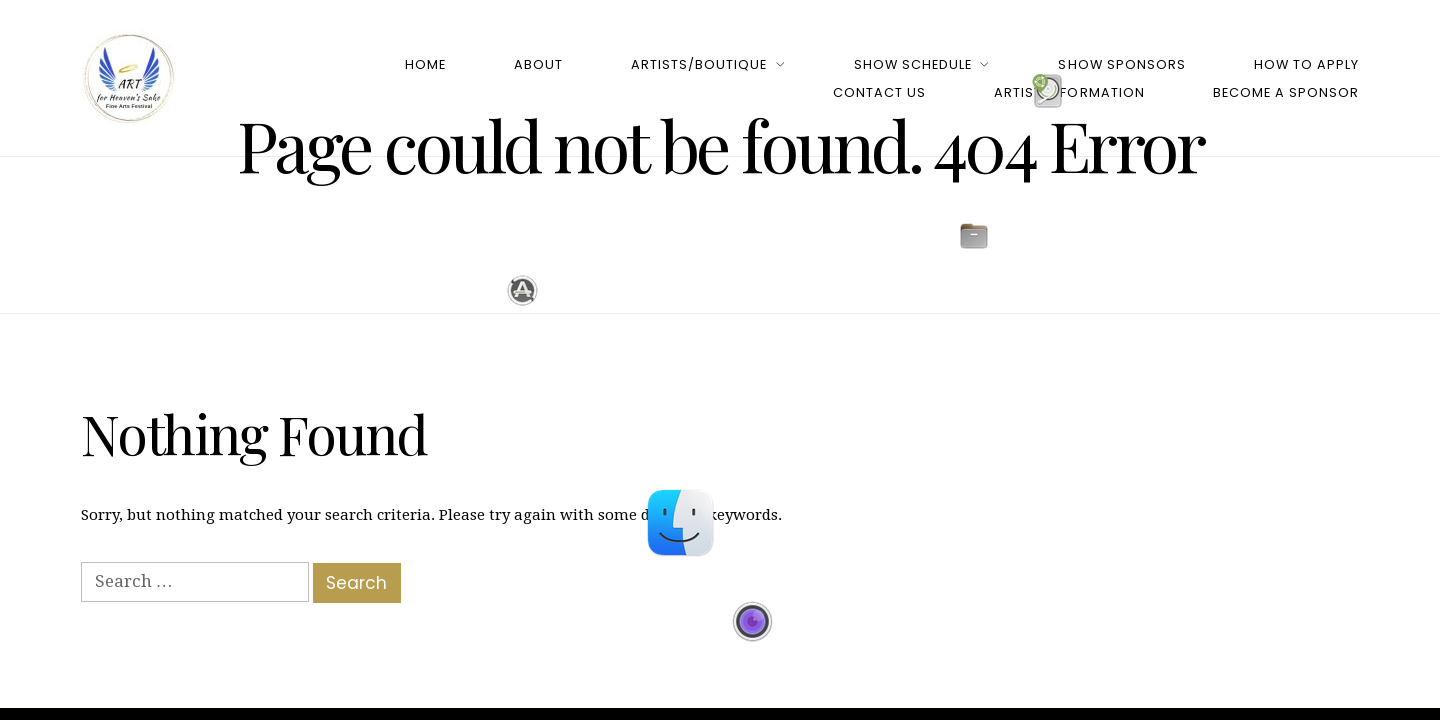  I want to click on open the file manager application, so click(974, 236).